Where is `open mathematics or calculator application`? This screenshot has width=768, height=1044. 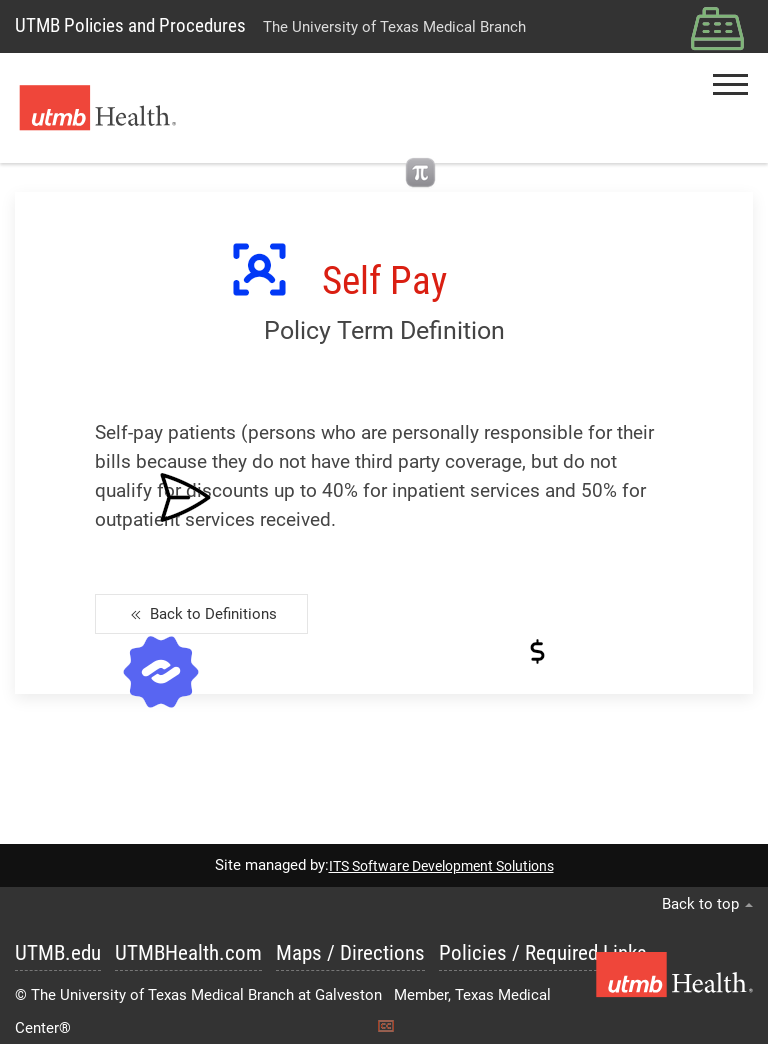
open mathematics or calculator application is located at coordinates (420, 172).